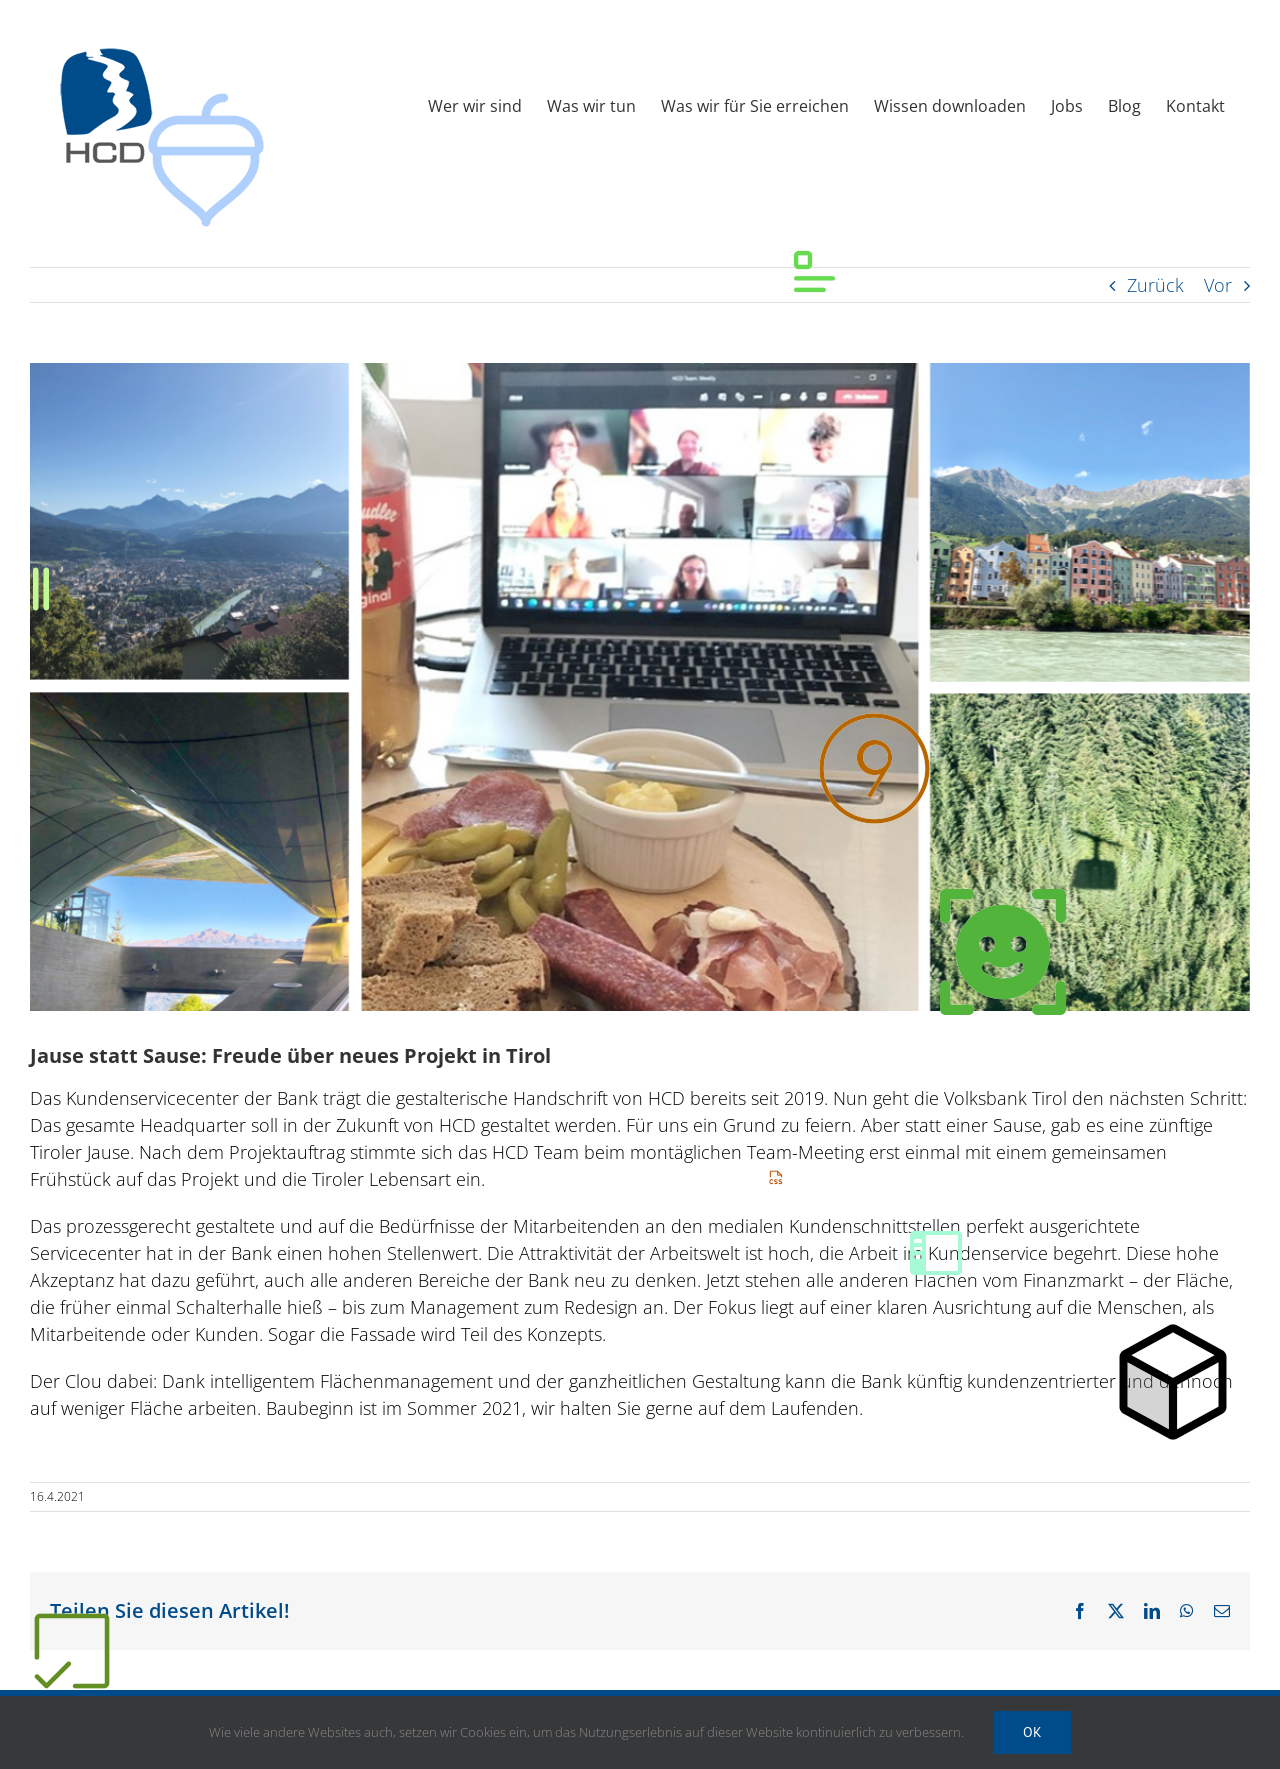  Describe the element at coordinates (206, 160) in the screenshot. I see `nature or outdoors category icon` at that location.